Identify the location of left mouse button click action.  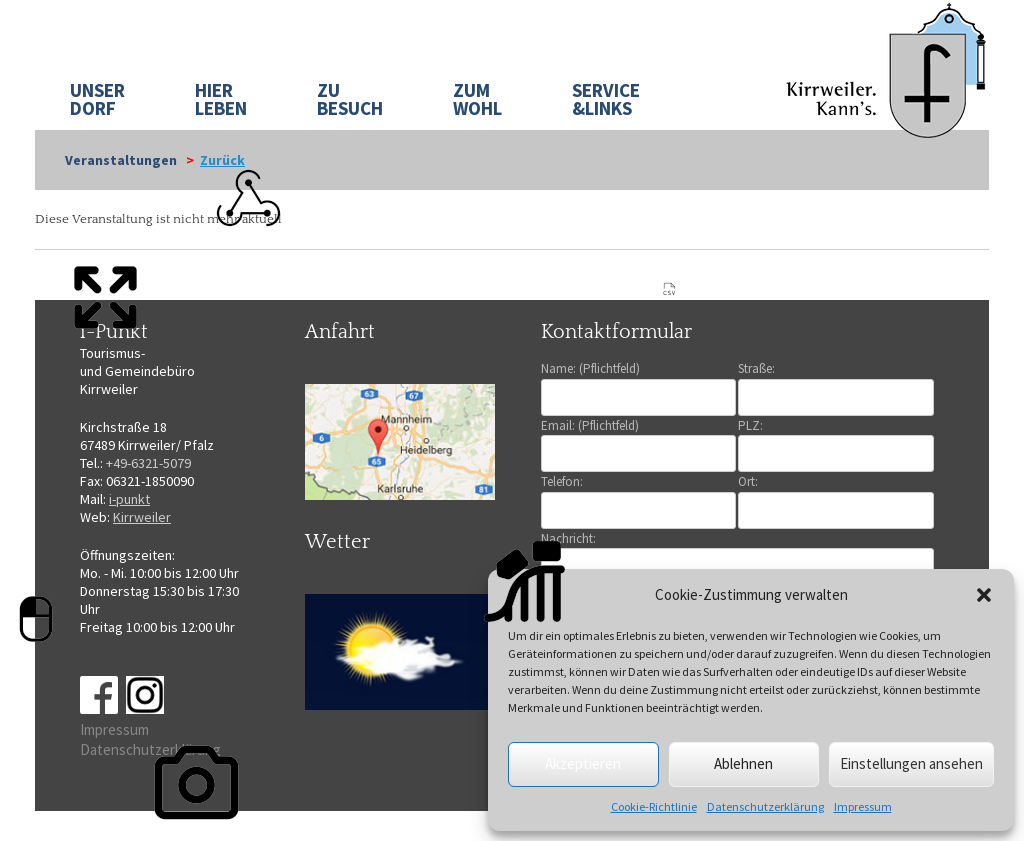
(36, 619).